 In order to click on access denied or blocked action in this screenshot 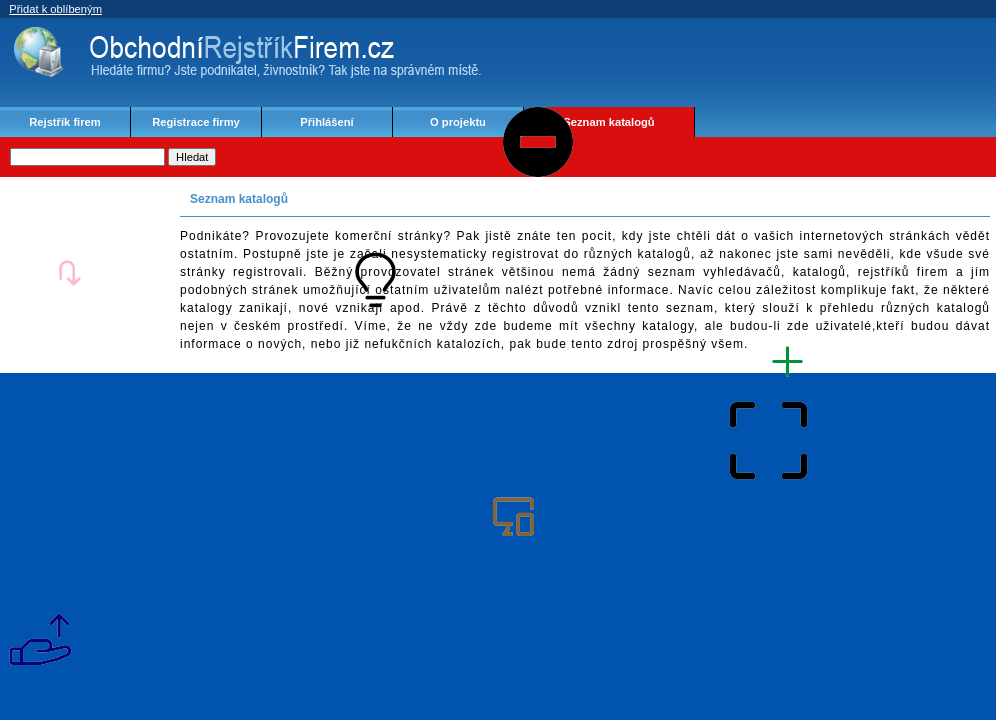, I will do `click(538, 142)`.